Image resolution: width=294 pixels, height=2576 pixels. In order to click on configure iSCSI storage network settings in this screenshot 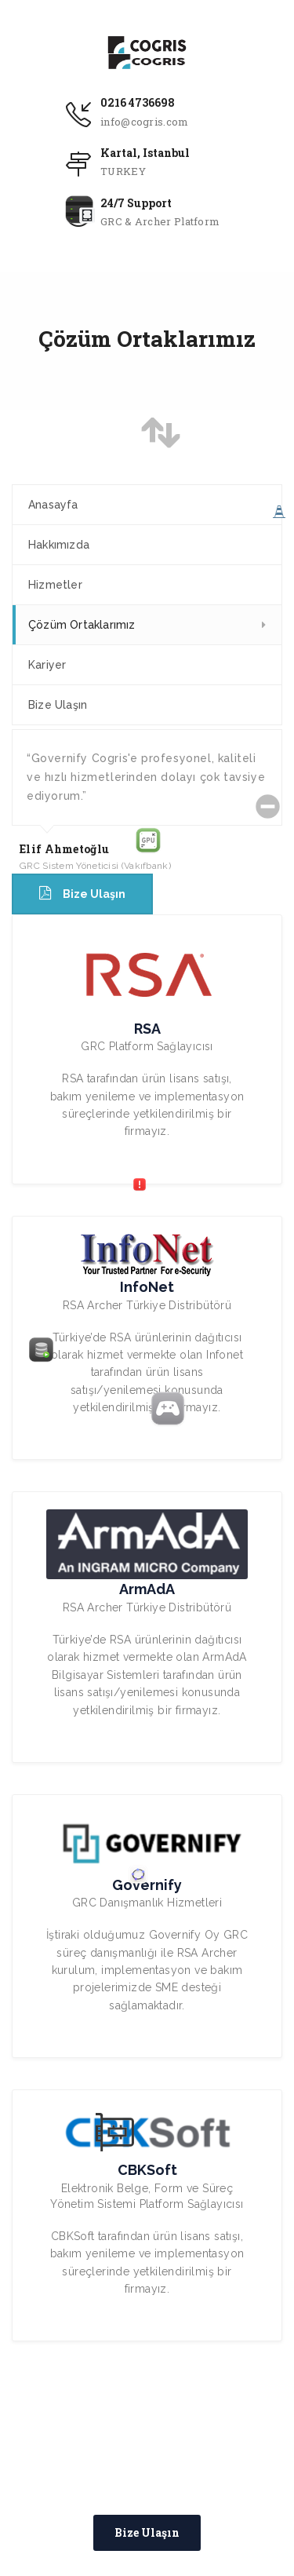, I will do `click(79, 210)`.